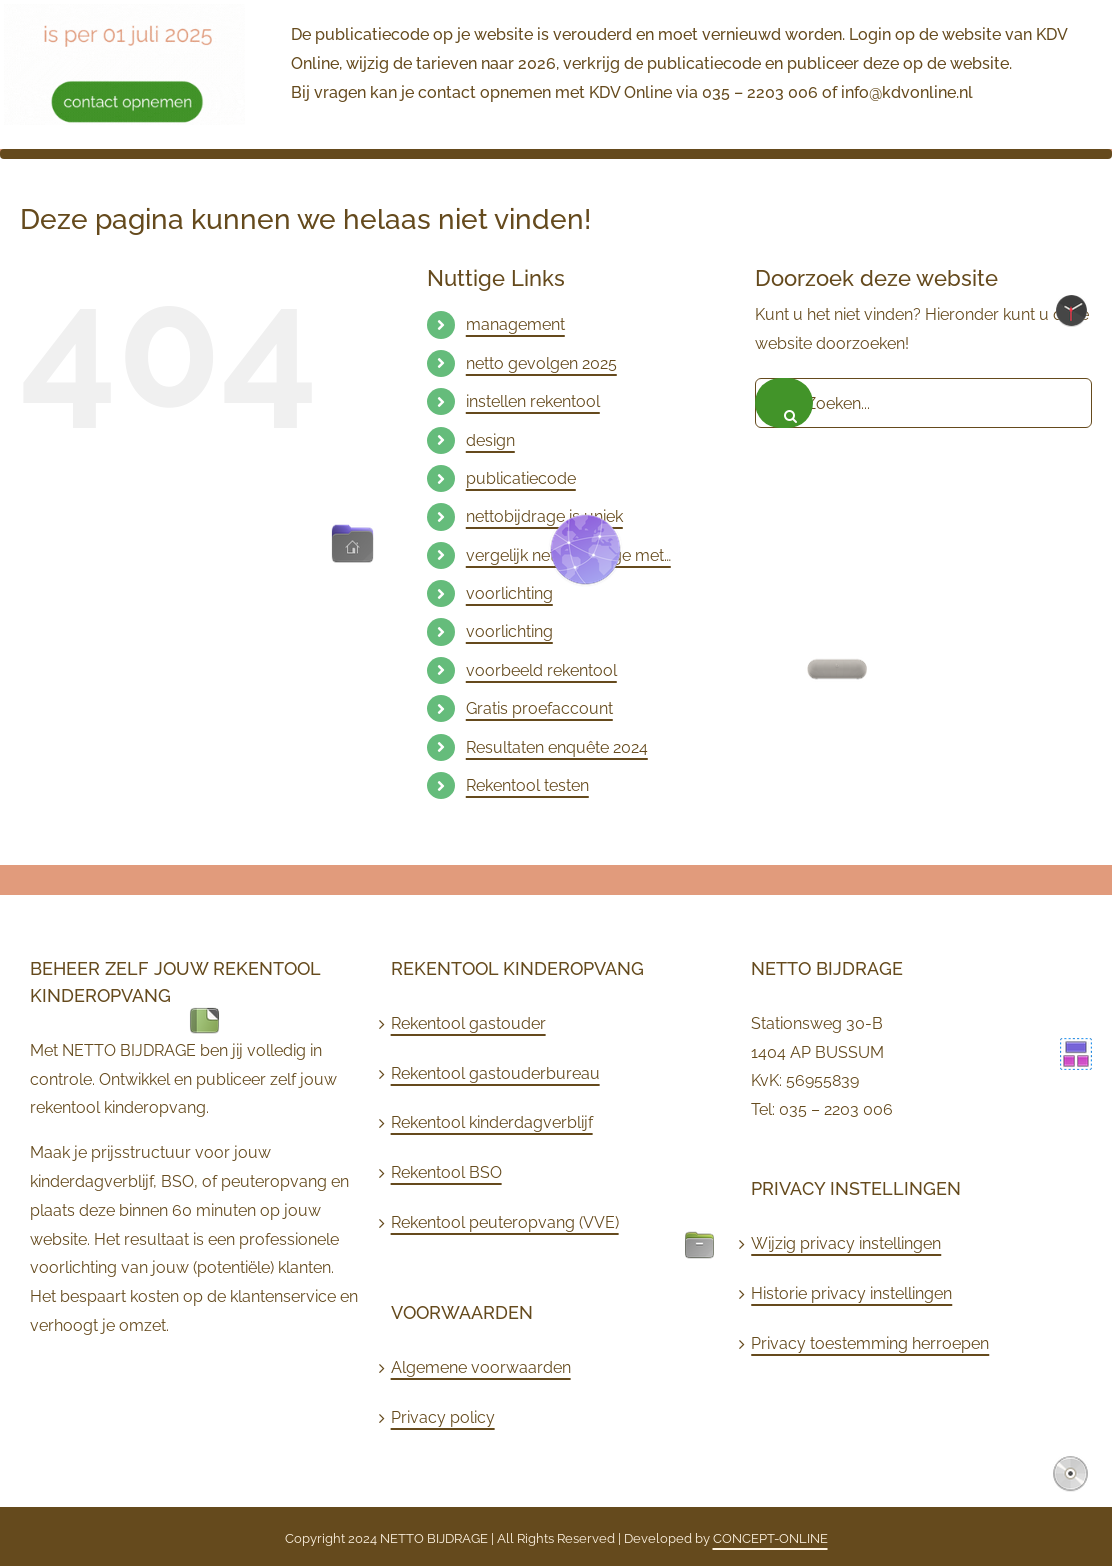  What do you see at coordinates (1070, 1473) in the screenshot?
I see `indicates a DVD-RW drive or rewritable disc device` at bounding box center [1070, 1473].